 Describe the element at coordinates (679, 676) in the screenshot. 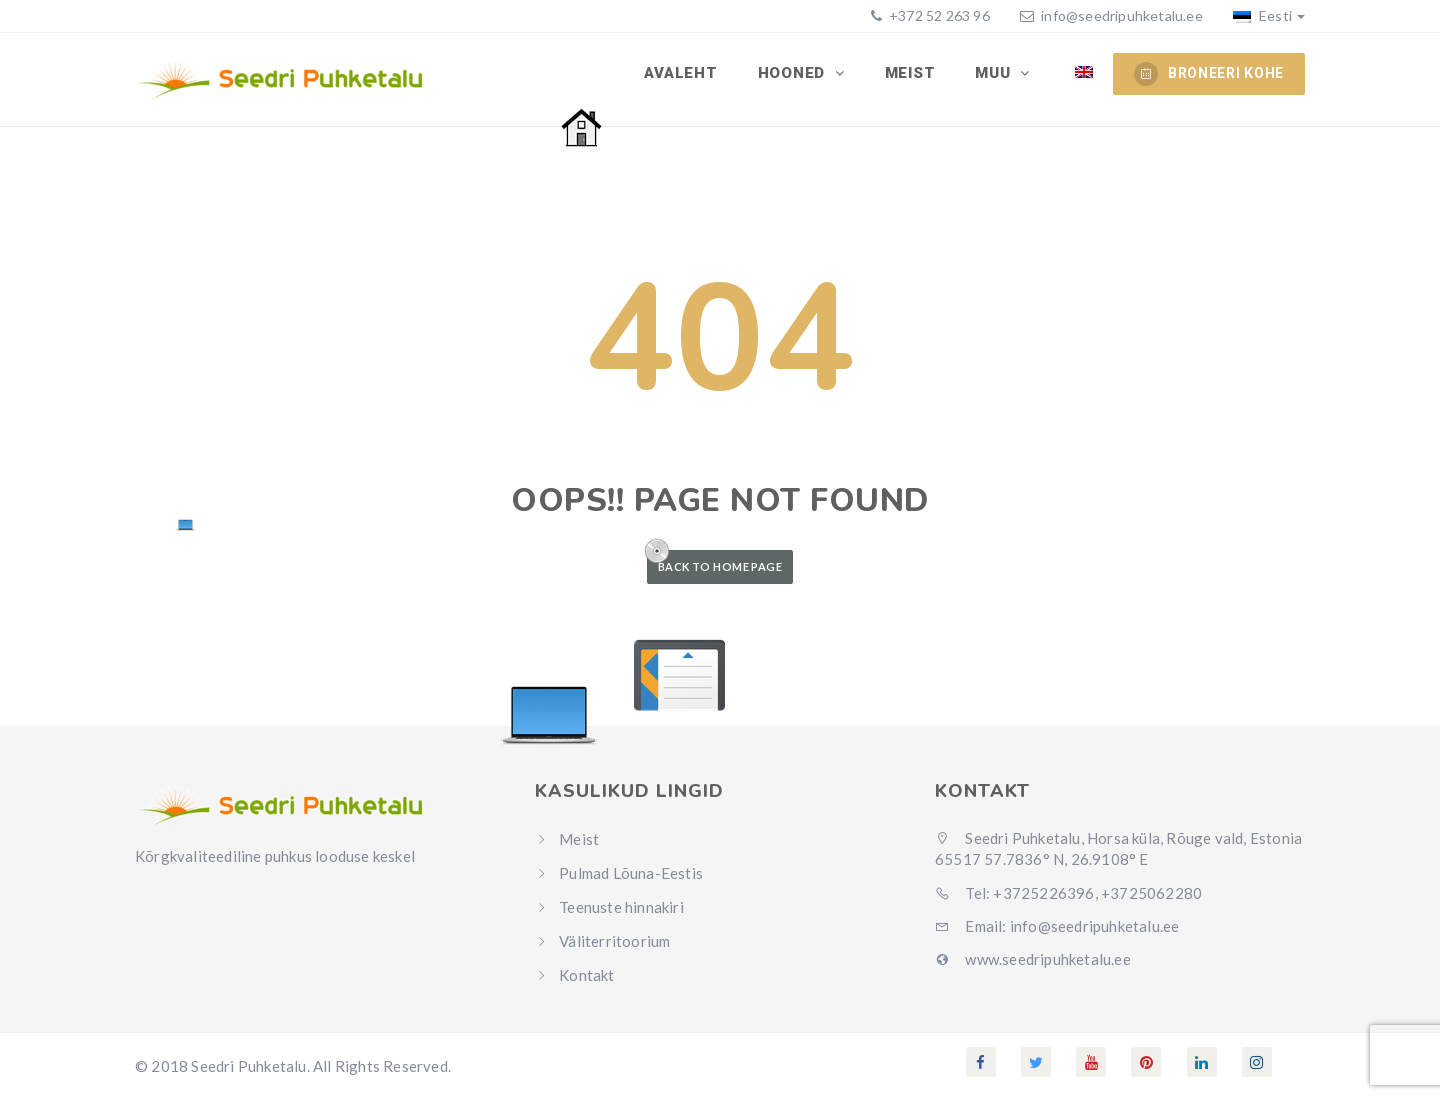

I see `open task manager or running applications` at that location.